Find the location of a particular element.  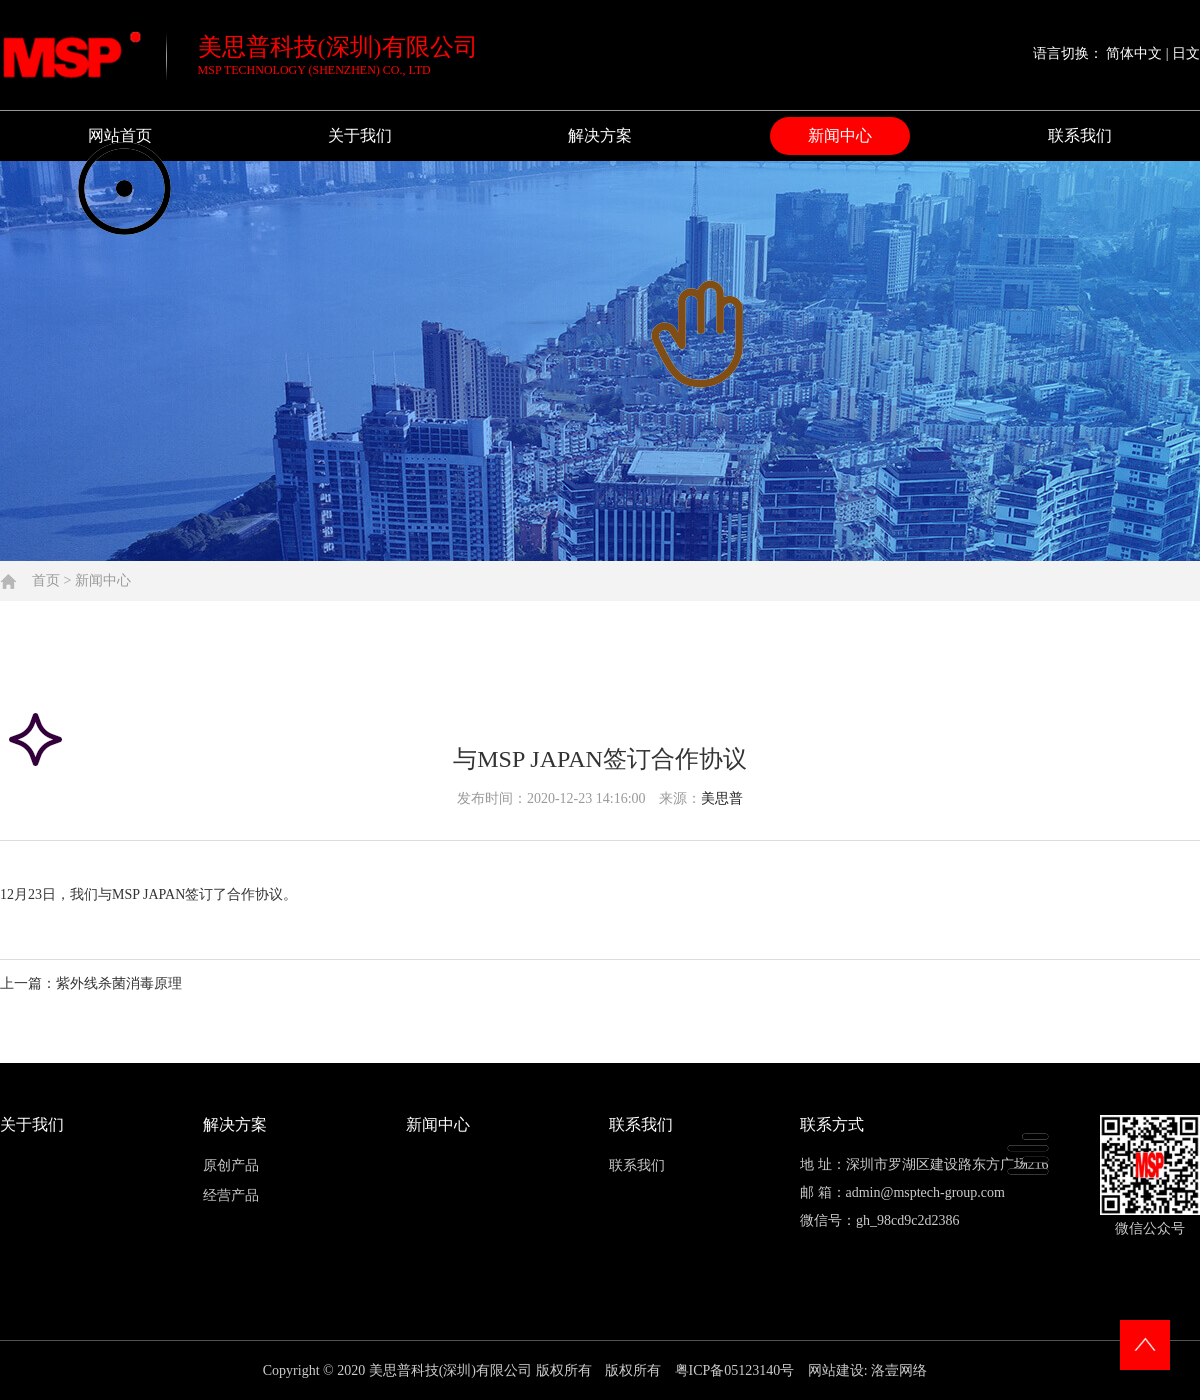

view open issues in a repository is located at coordinates (124, 188).